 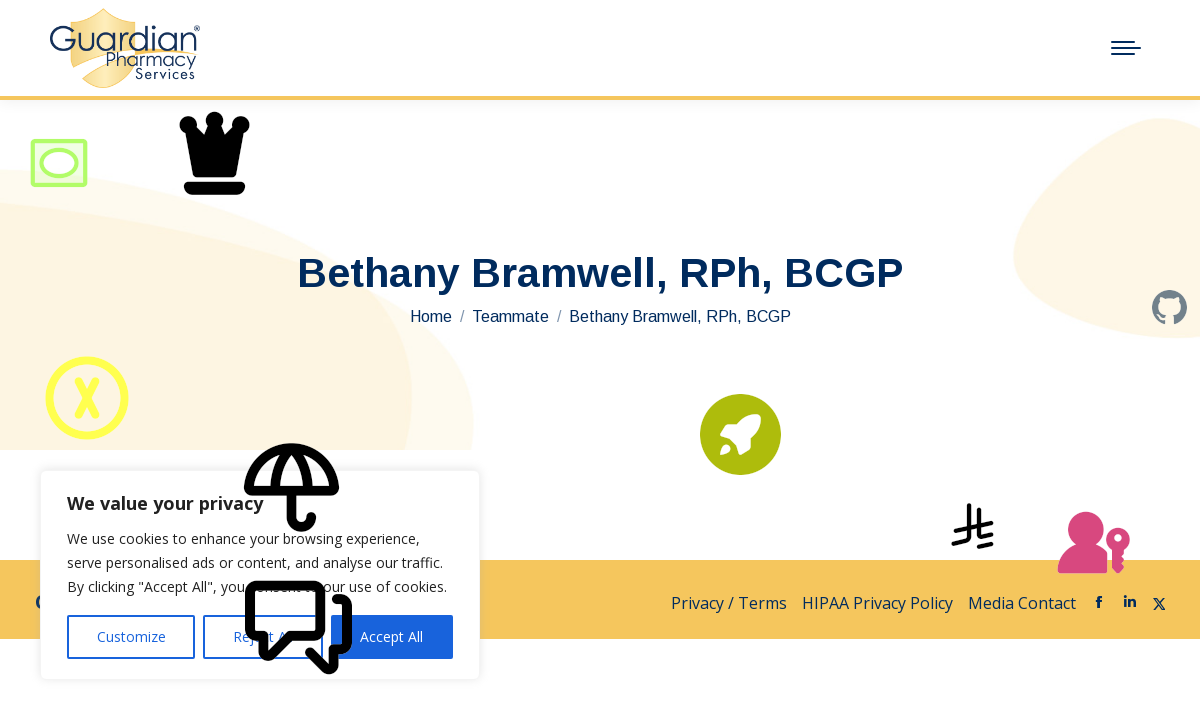 What do you see at coordinates (298, 627) in the screenshot?
I see `view discussion thread` at bounding box center [298, 627].